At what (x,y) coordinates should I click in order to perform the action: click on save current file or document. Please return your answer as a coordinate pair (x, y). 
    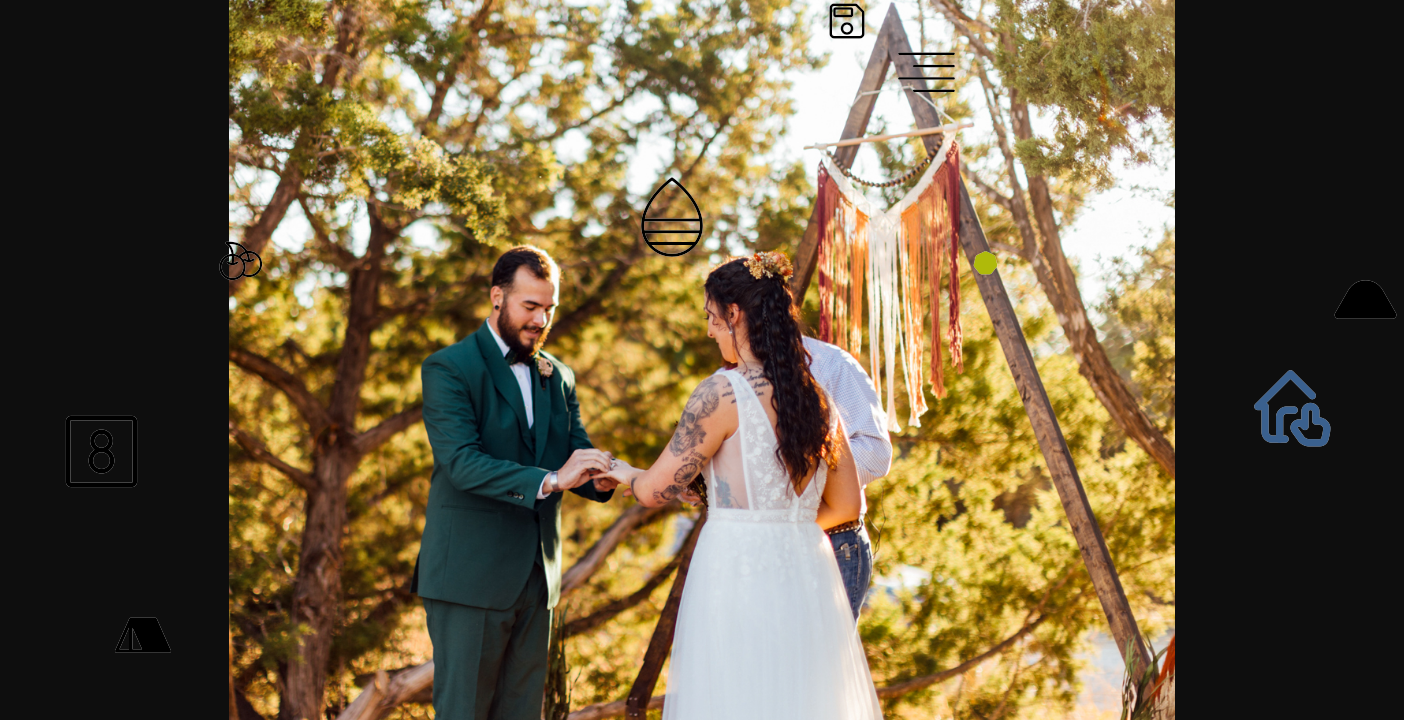
    Looking at the image, I should click on (847, 21).